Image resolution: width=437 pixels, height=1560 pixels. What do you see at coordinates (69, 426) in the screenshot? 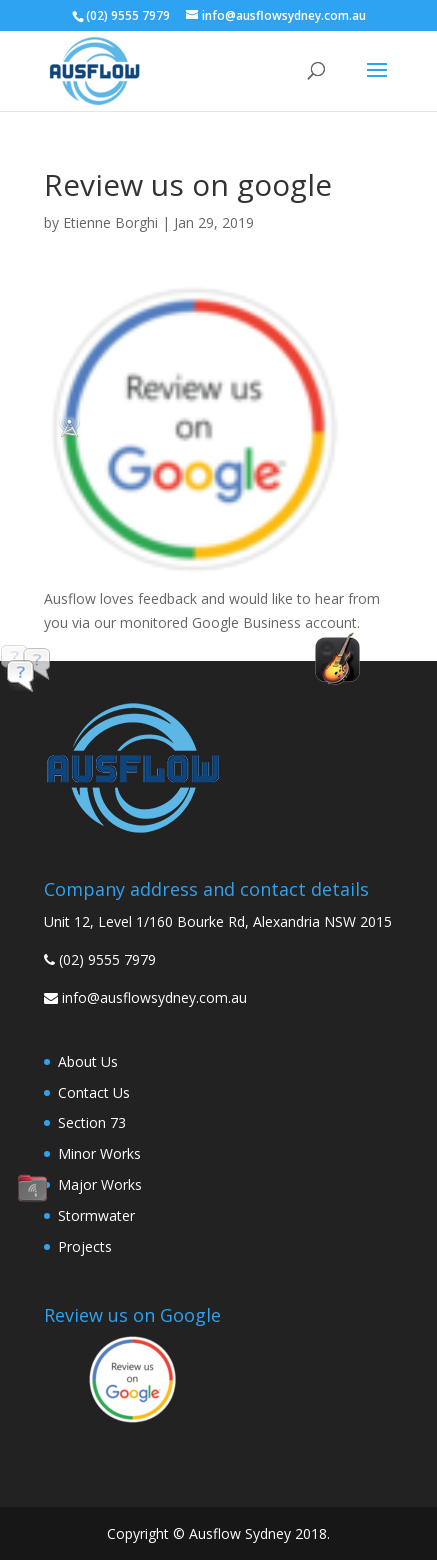
I see `indicates wireless network connectivity status` at bounding box center [69, 426].